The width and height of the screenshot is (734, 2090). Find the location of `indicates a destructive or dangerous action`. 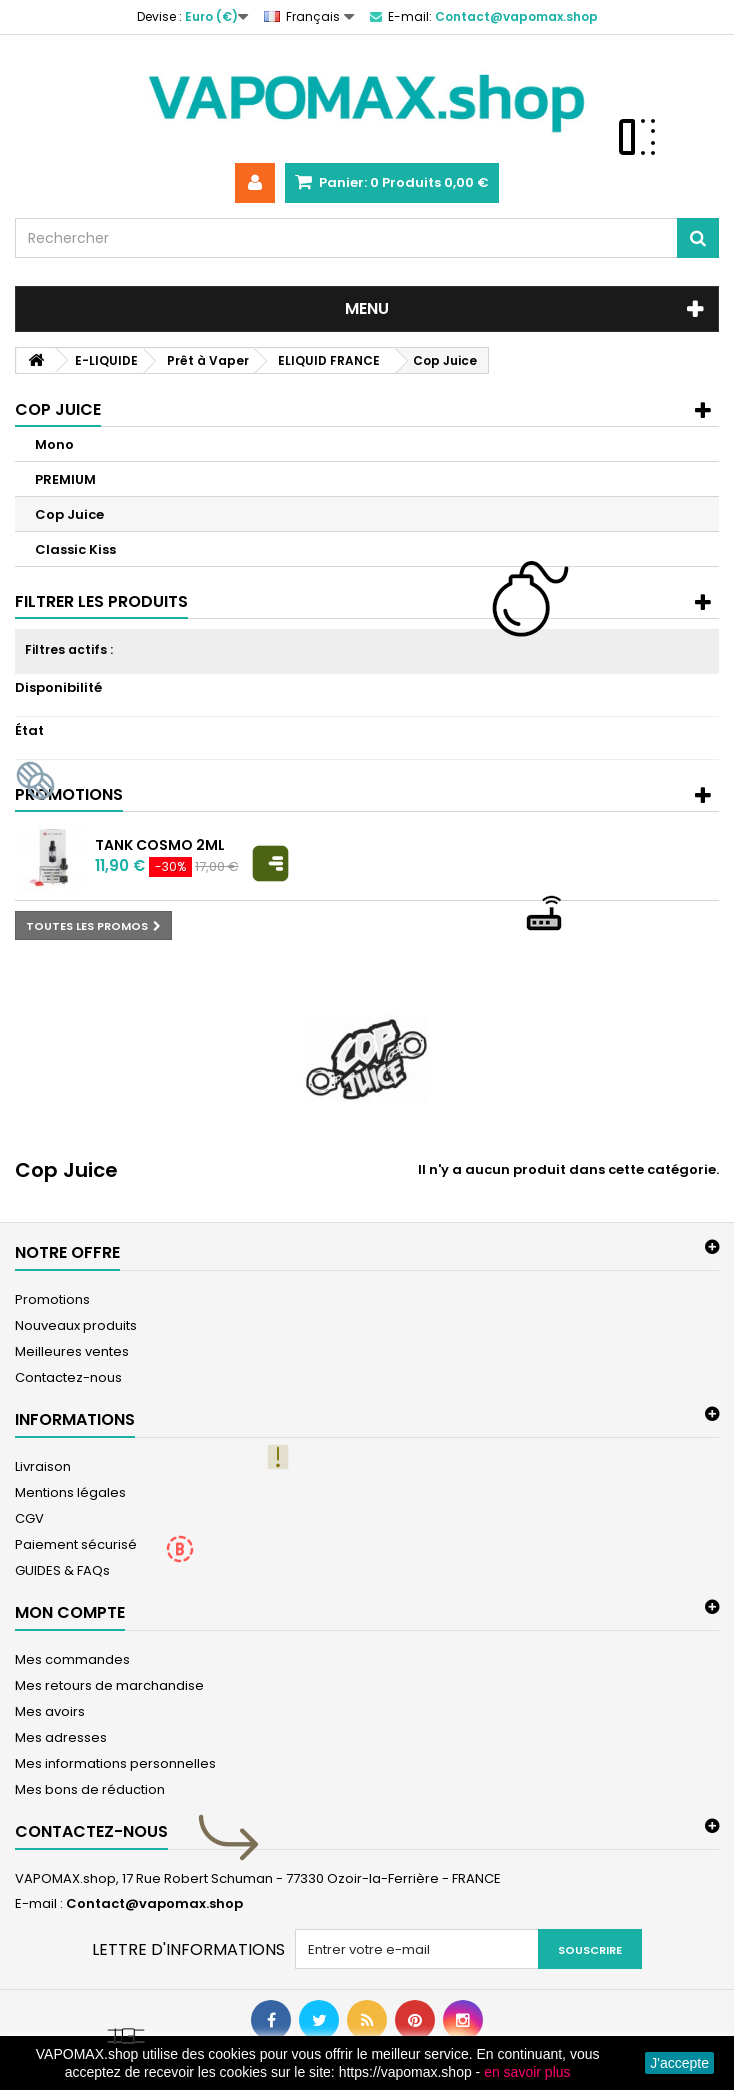

indicates a destructive or dangerous action is located at coordinates (526, 597).